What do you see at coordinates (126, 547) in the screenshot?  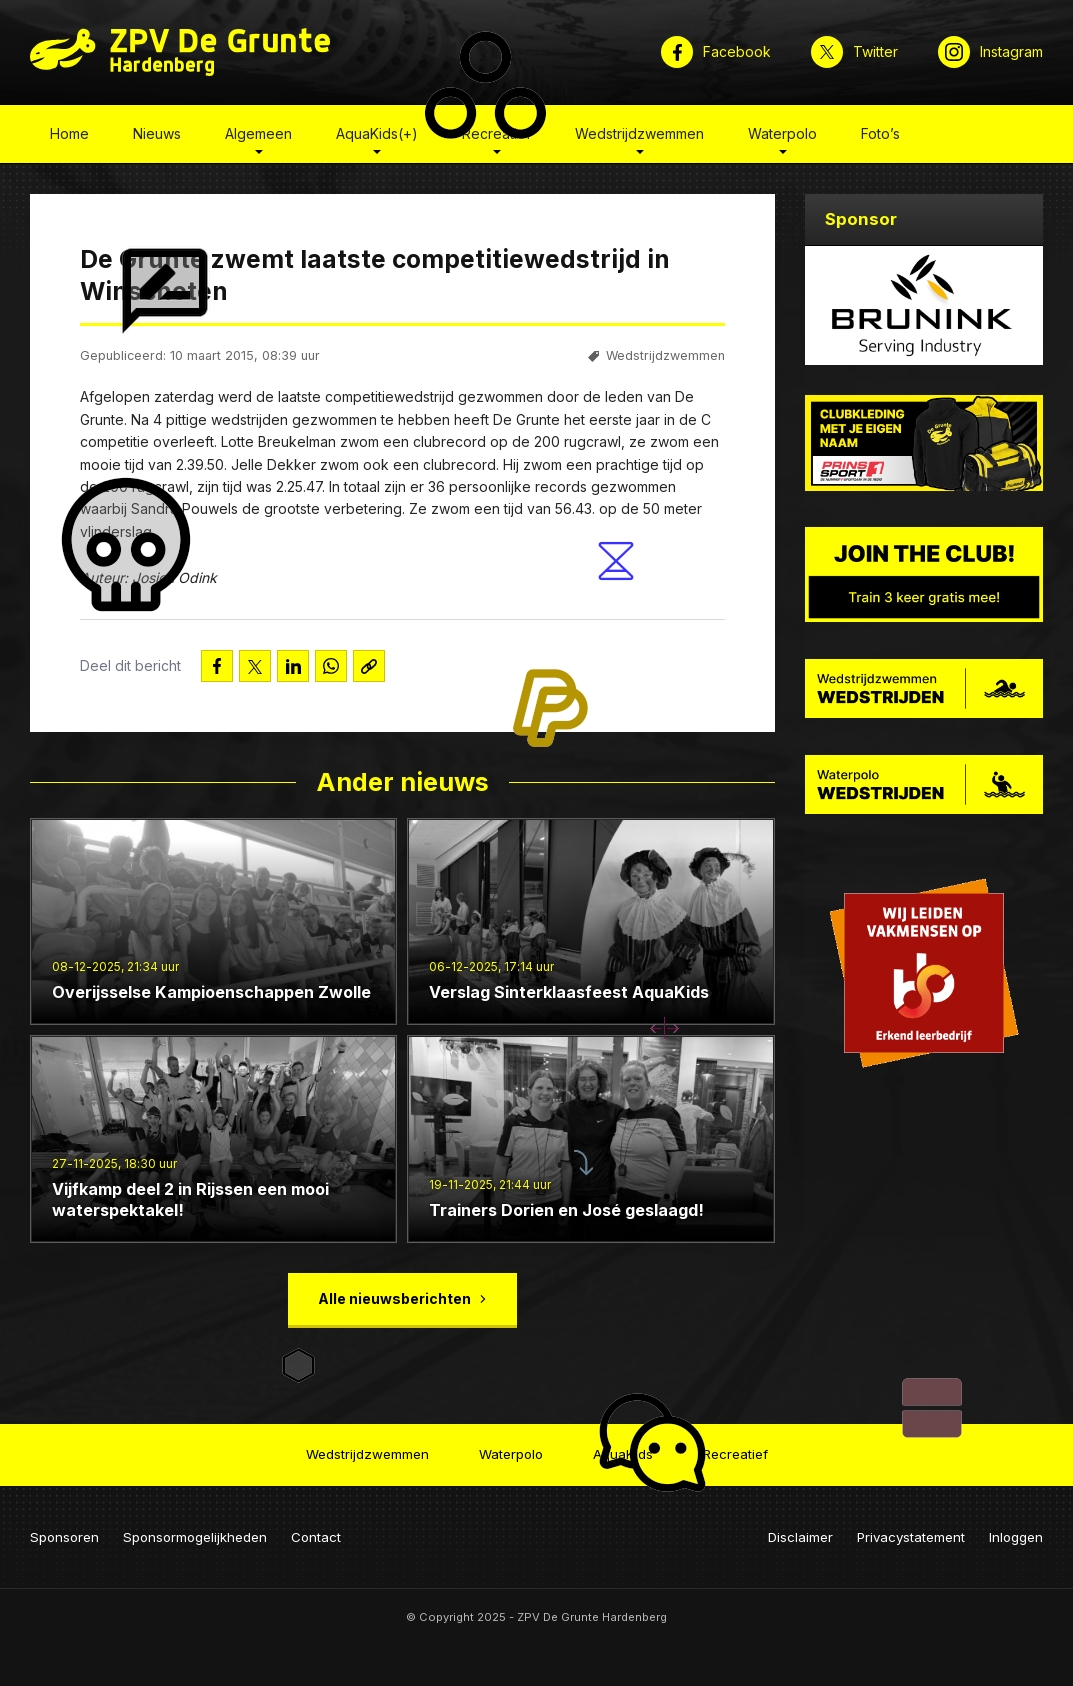 I see `indicates danger or fatal error` at bounding box center [126, 547].